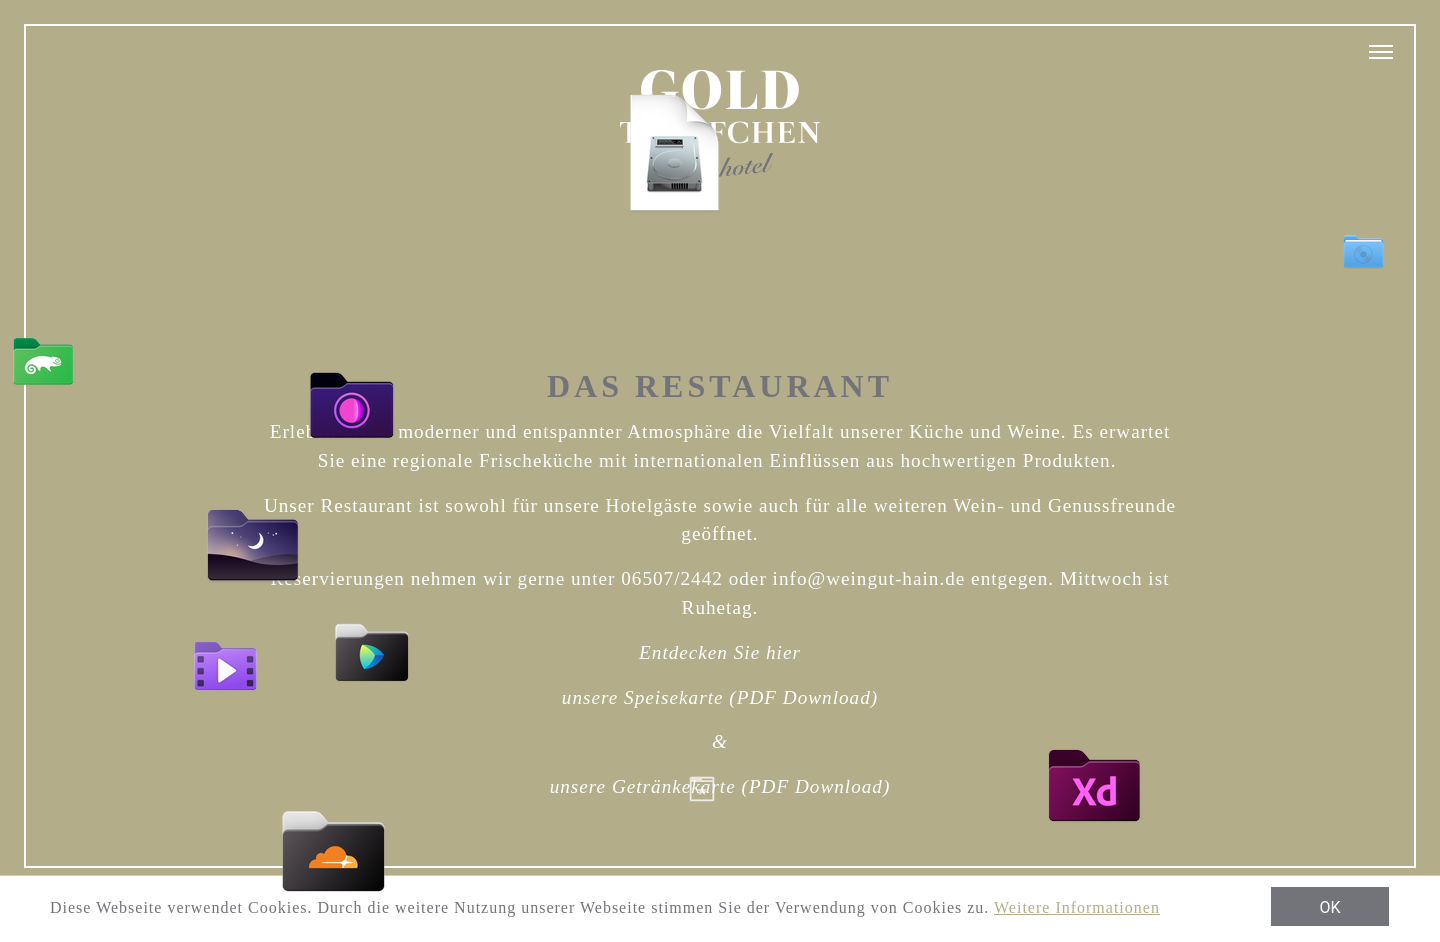 The image size is (1440, 942). I want to click on open your recordings folder, so click(1363, 251).